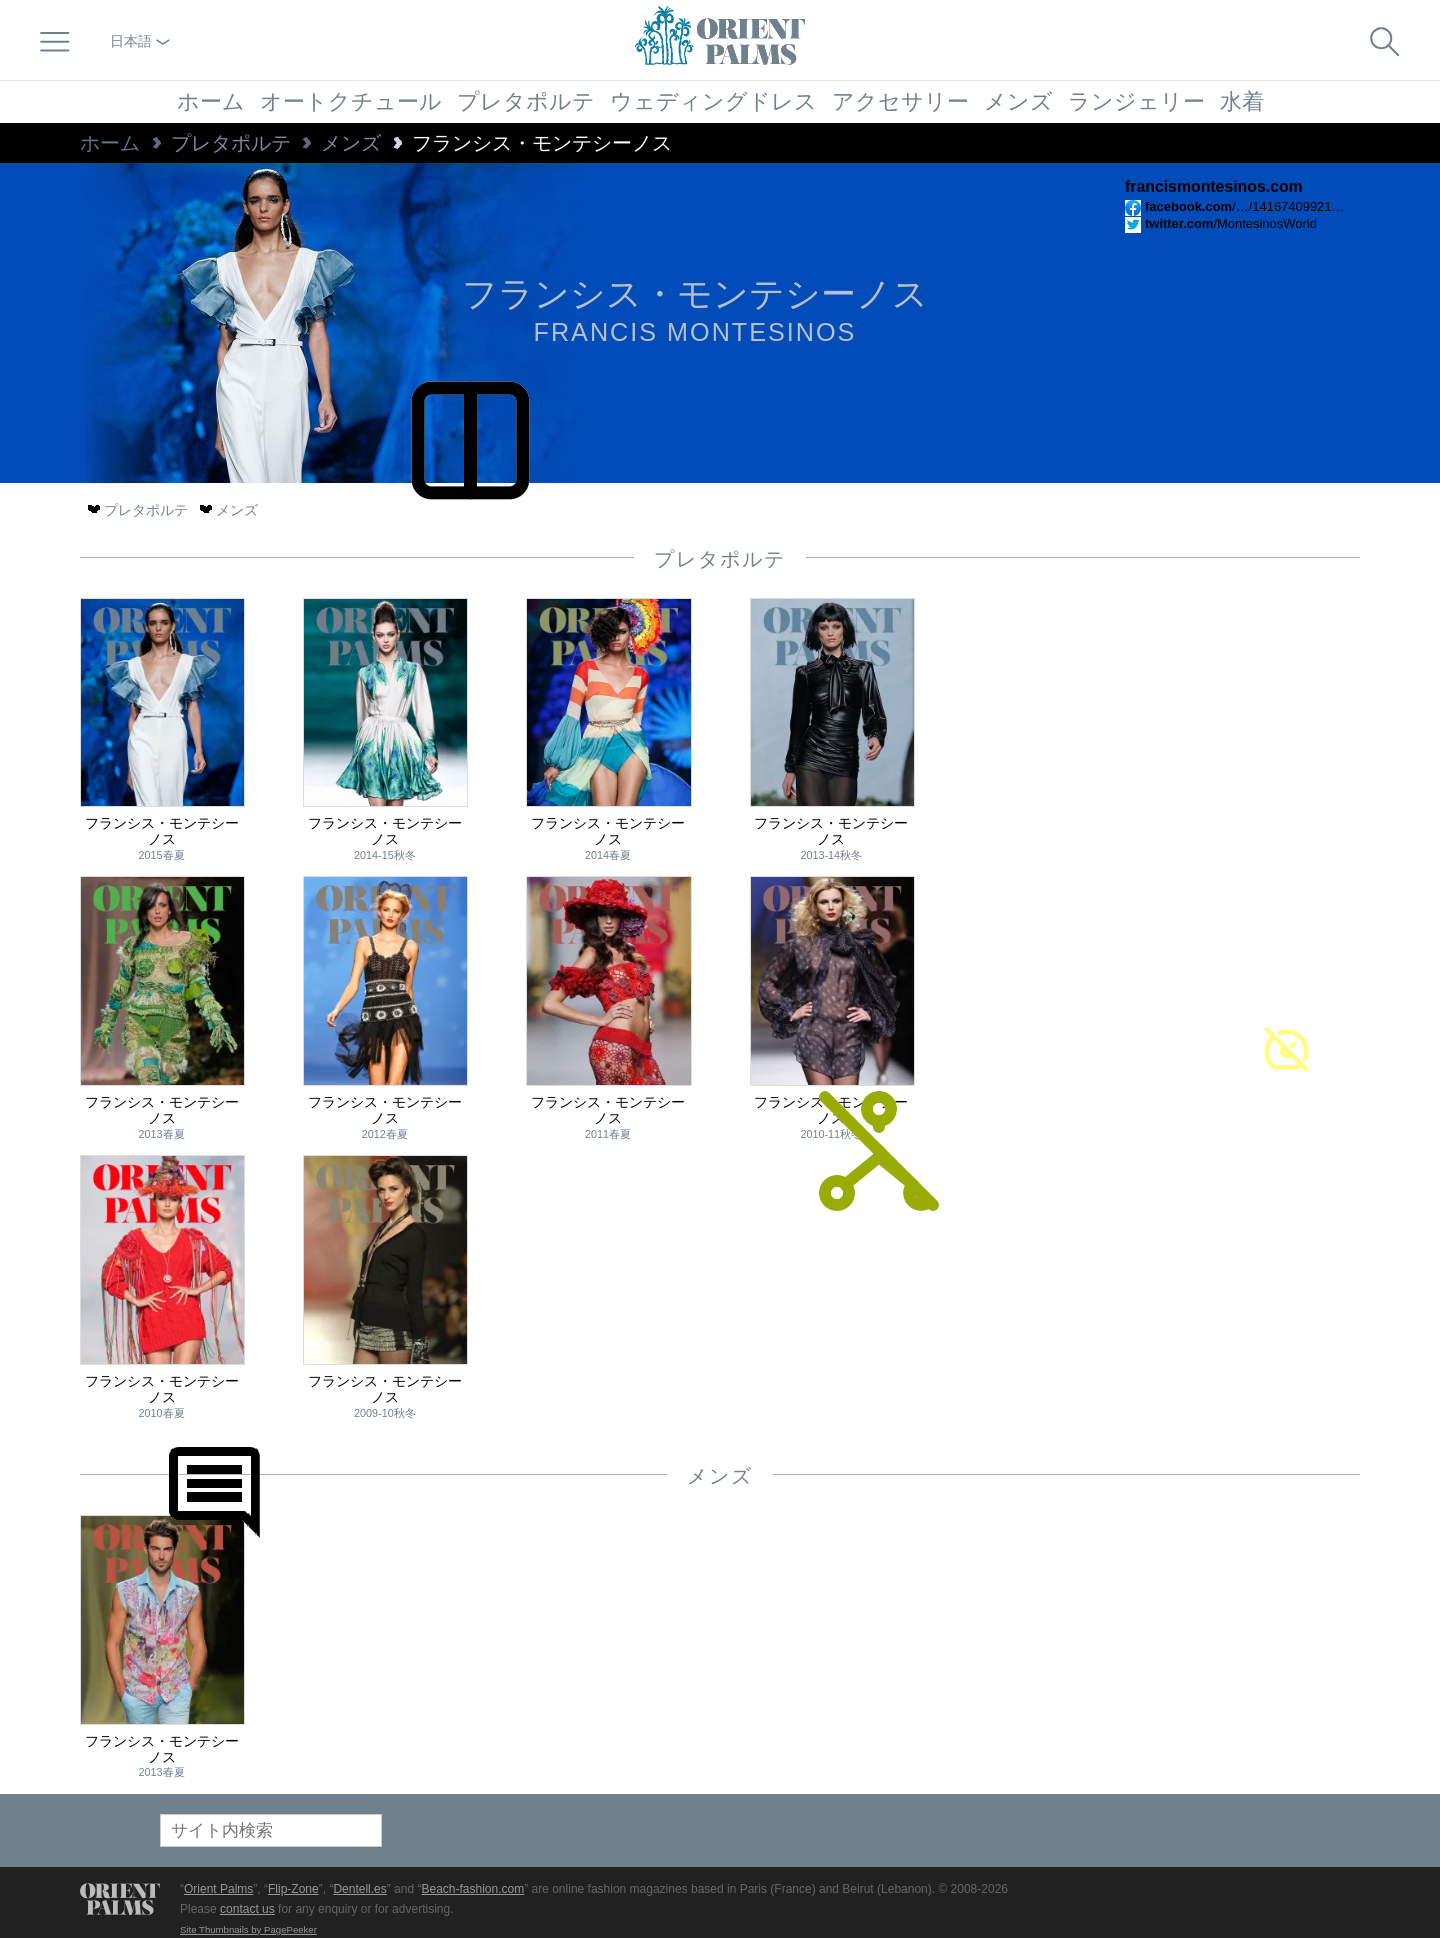  Describe the element at coordinates (879, 1151) in the screenshot. I see `disable hierarchical view` at that location.